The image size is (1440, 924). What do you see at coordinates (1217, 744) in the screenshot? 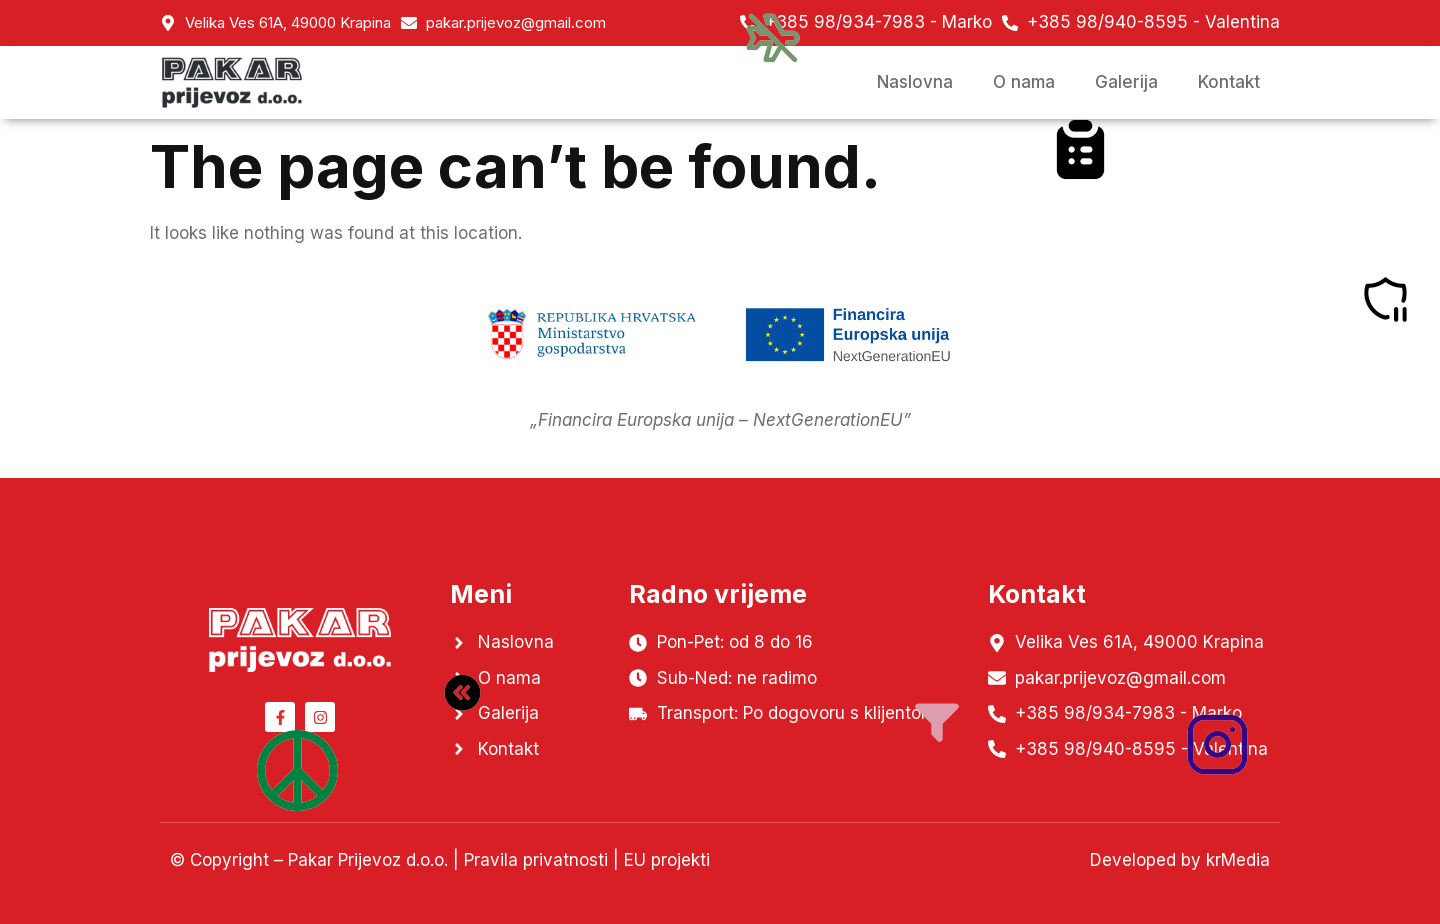
I see `open instagram app` at bounding box center [1217, 744].